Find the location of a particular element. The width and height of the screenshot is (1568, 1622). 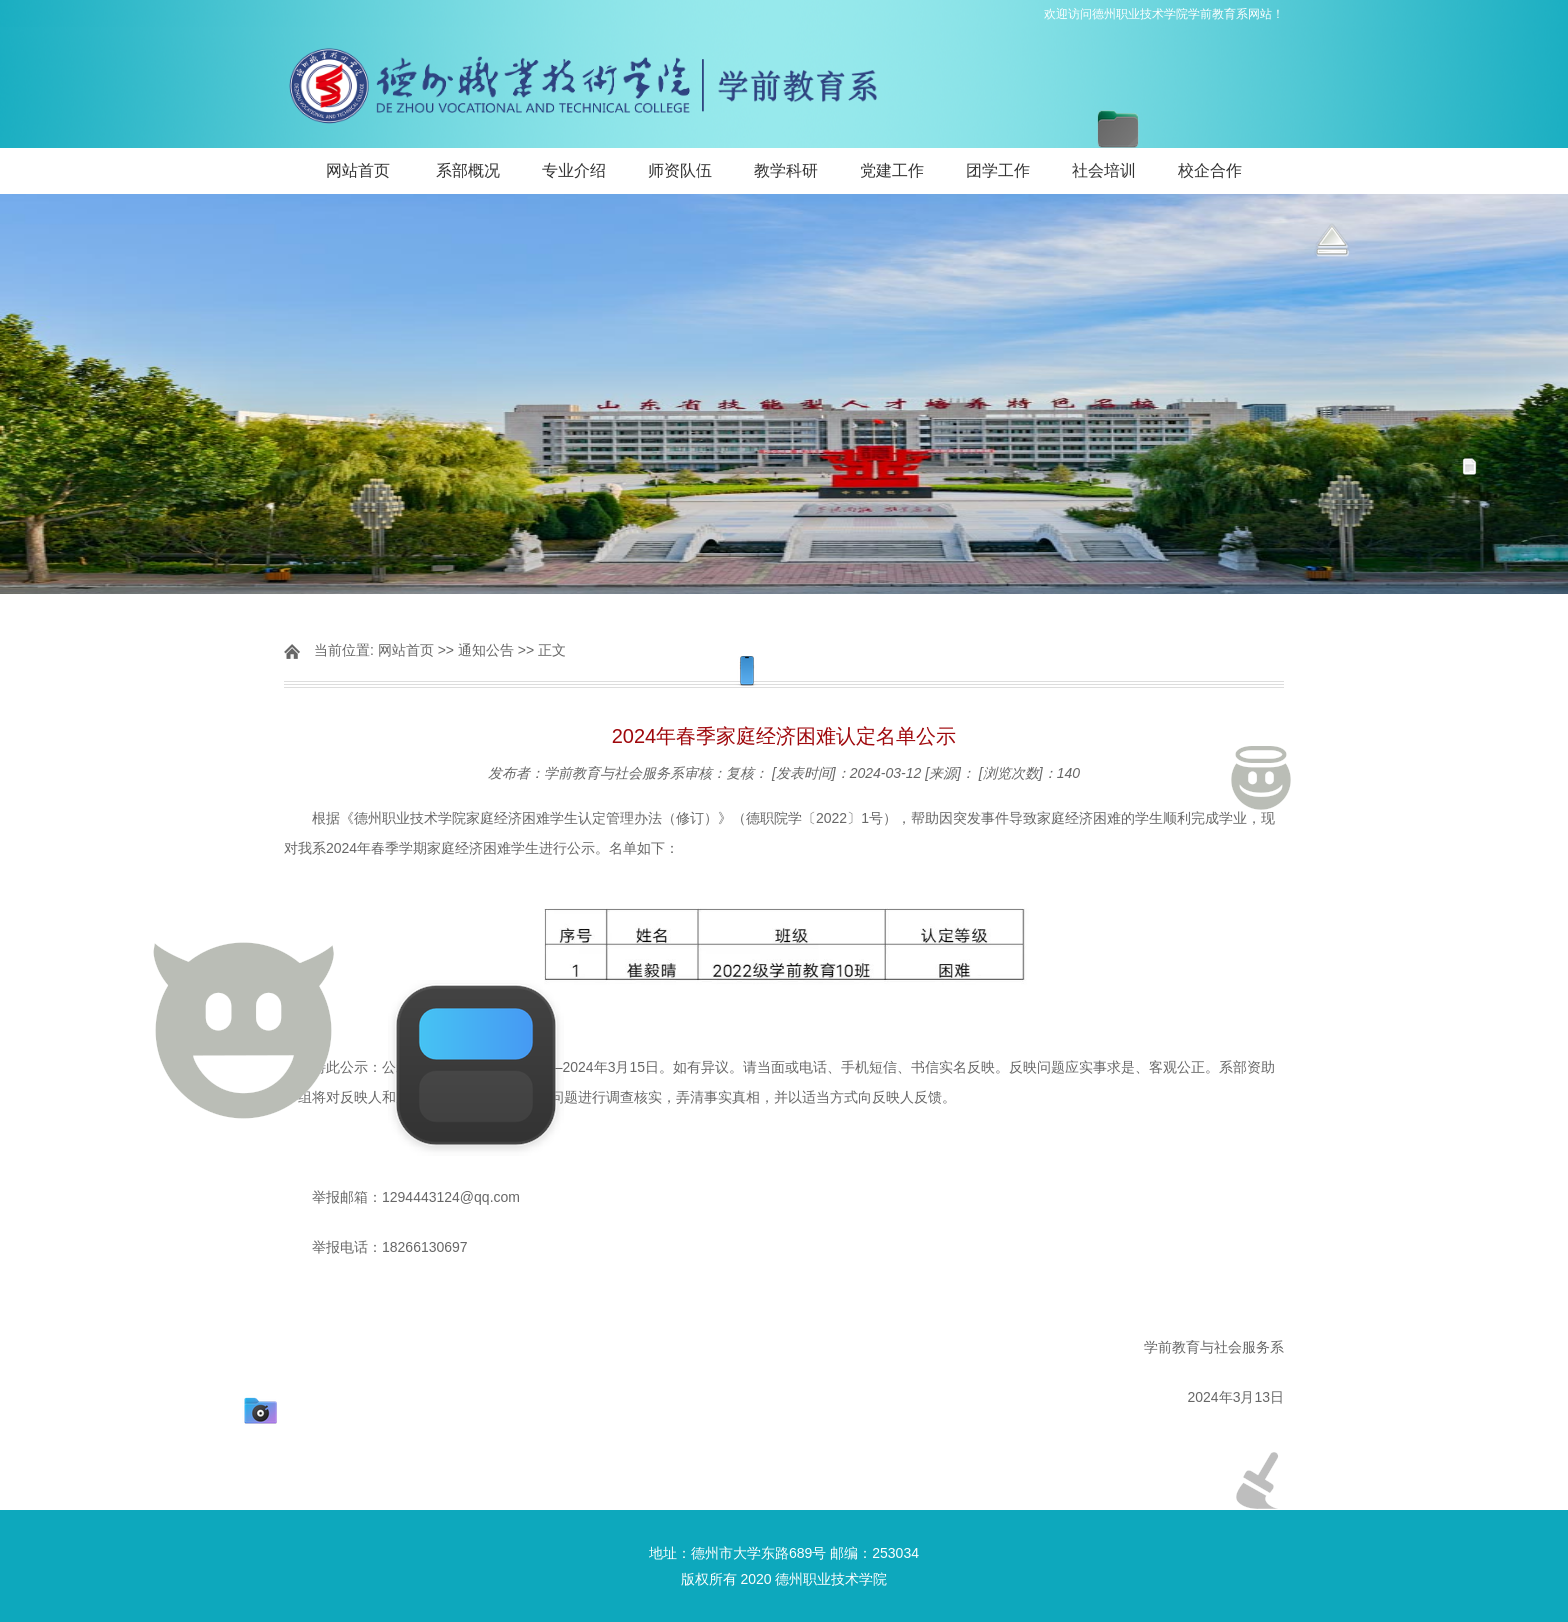

a windows ini configuration file associated with wine is located at coordinates (1469, 466).